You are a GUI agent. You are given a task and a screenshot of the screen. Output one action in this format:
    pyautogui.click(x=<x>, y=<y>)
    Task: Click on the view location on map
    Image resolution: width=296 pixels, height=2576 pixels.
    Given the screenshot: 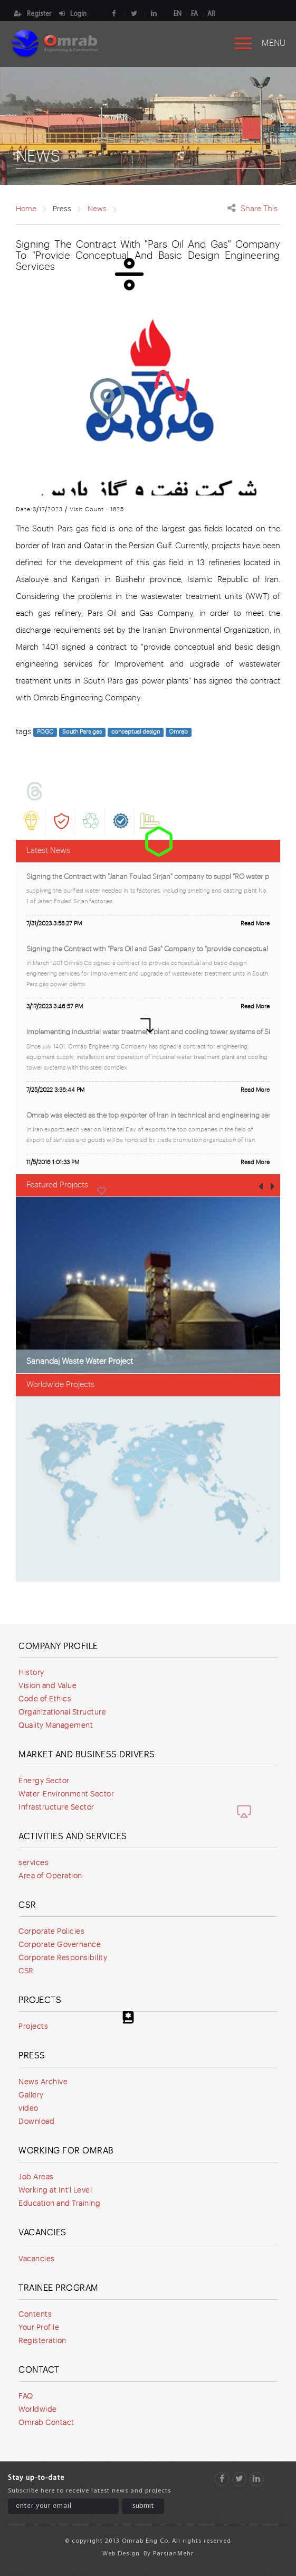 What is the action you would take?
    pyautogui.click(x=107, y=399)
    